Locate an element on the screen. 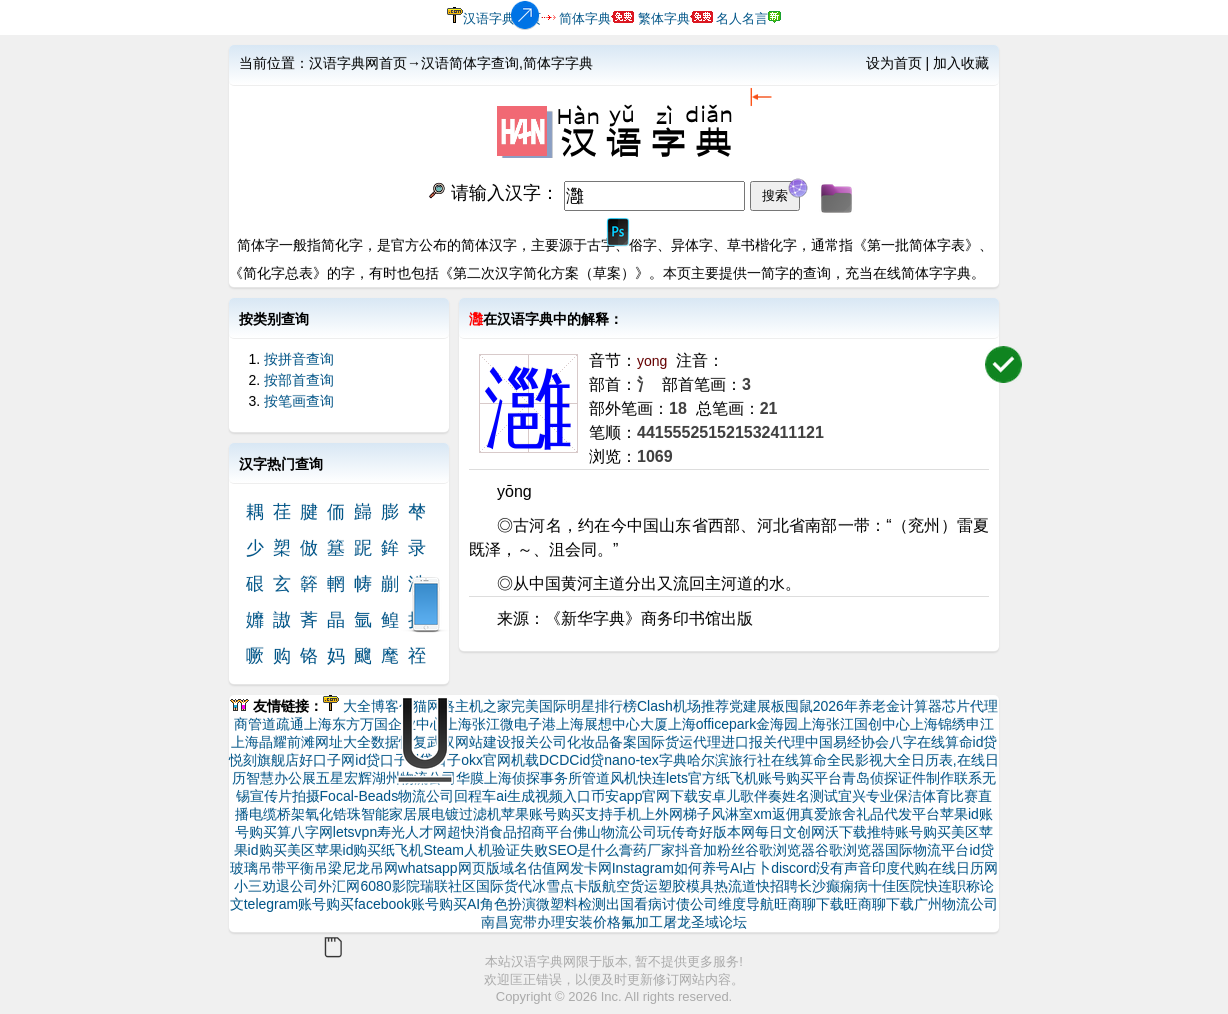  apply underline formatting to selected text is located at coordinates (425, 740).